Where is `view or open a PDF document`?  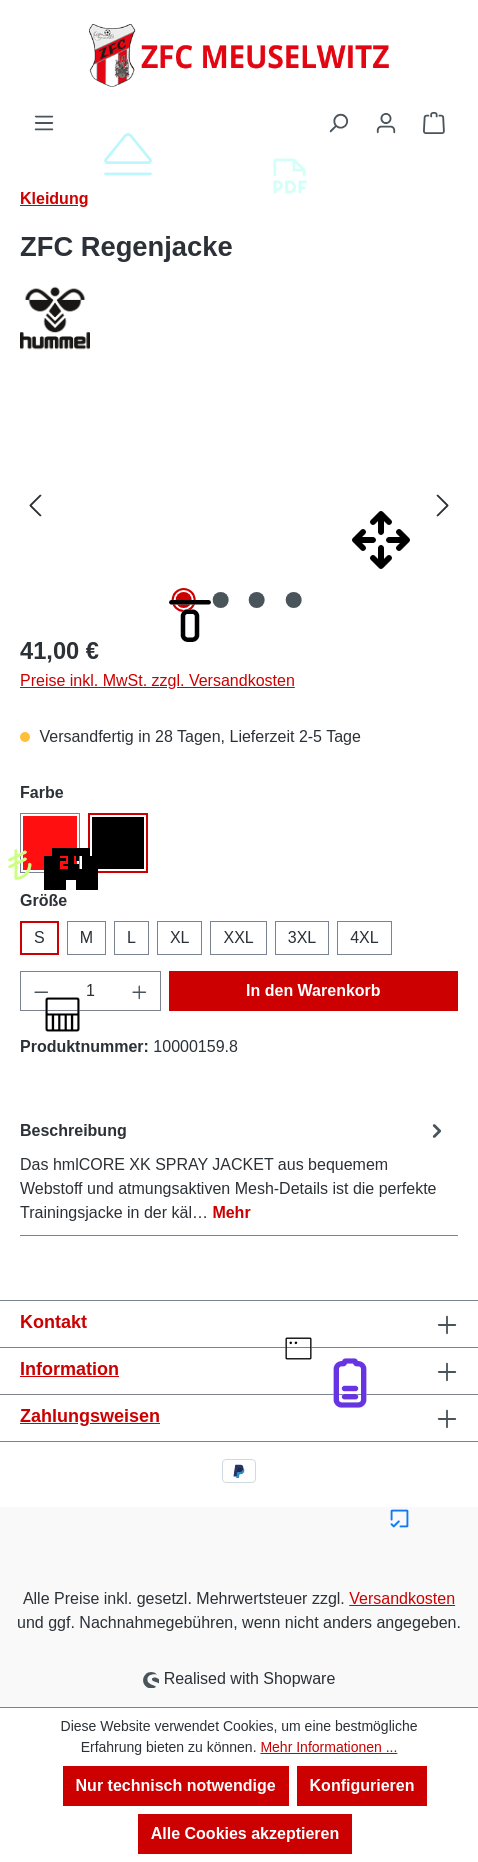
view or open a PDF document is located at coordinates (289, 177).